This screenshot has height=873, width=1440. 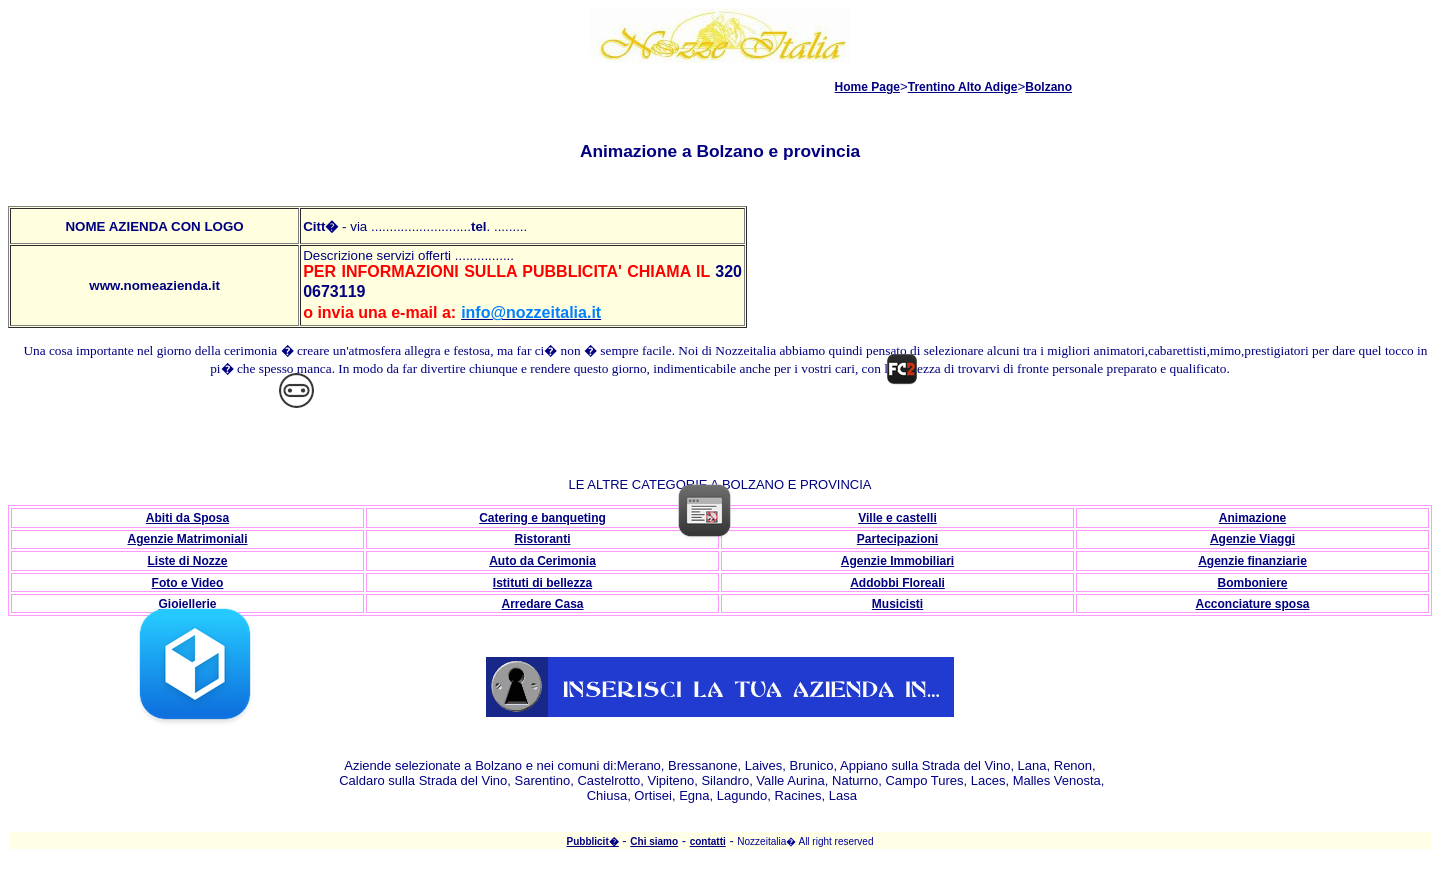 I want to click on launch the GNOME Robots game, so click(x=296, y=390).